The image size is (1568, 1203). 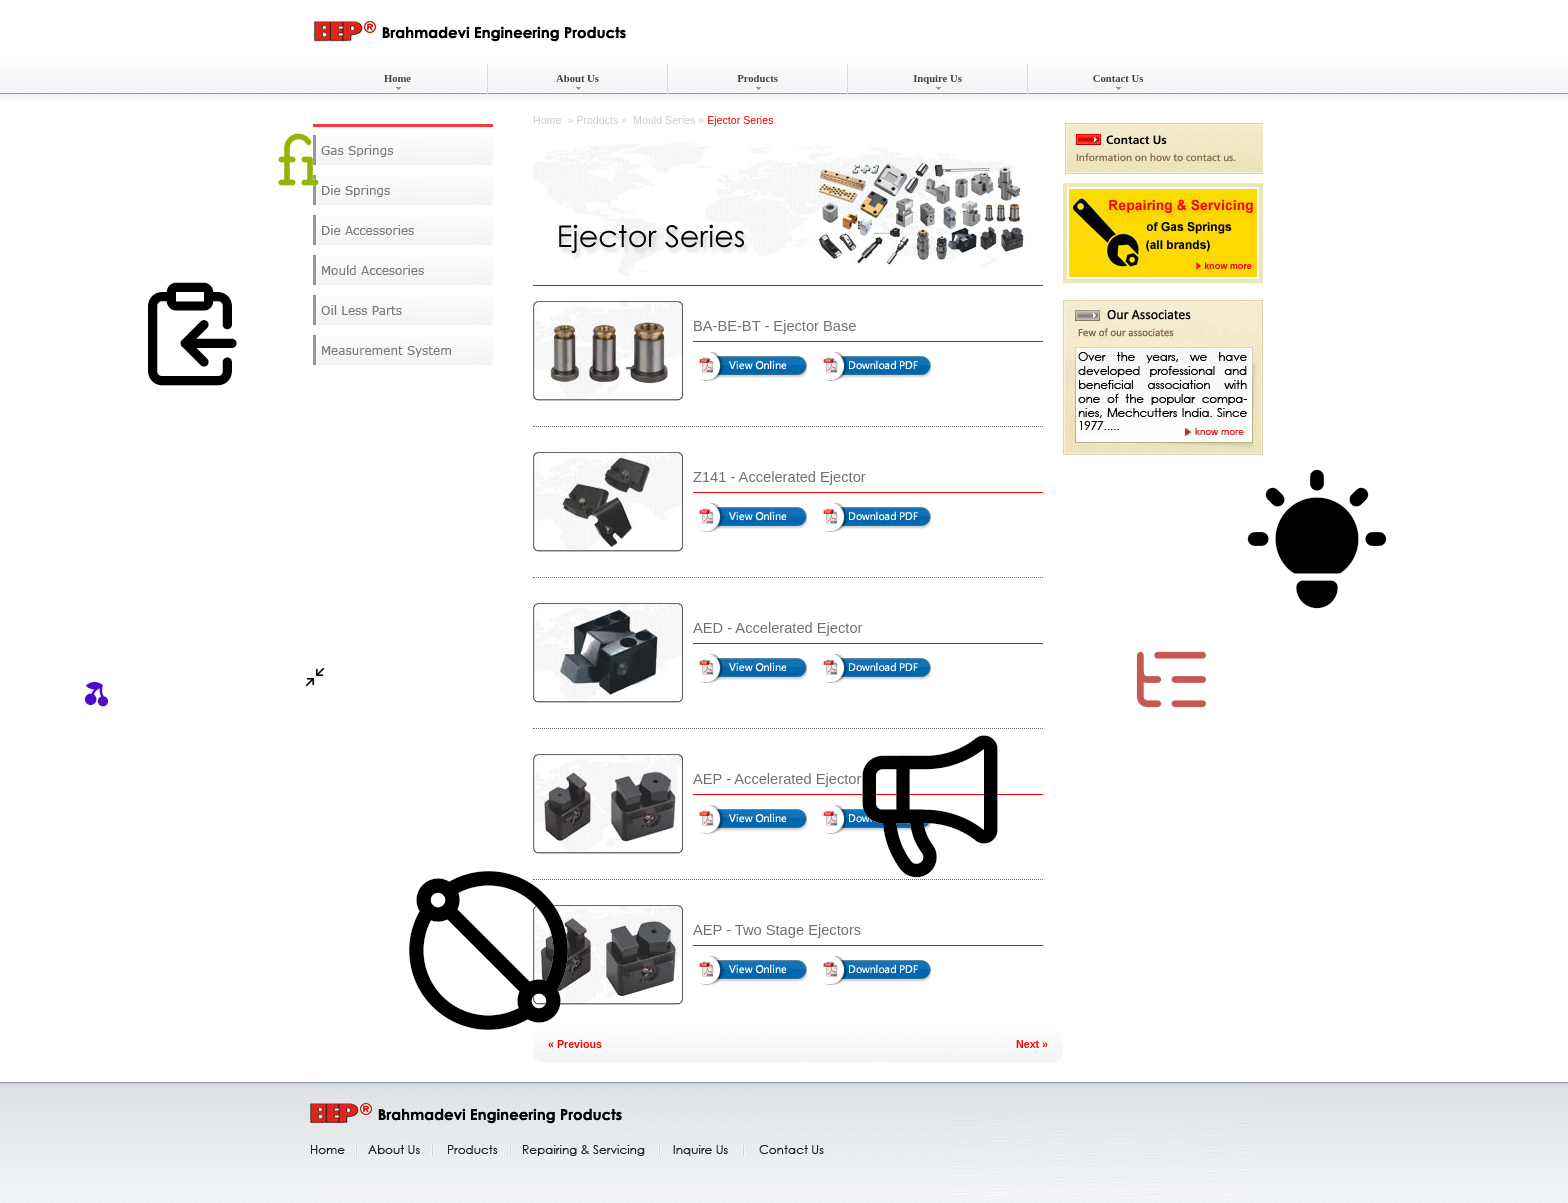 I want to click on apply ligature formatting to selected text, so click(x=298, y=159).